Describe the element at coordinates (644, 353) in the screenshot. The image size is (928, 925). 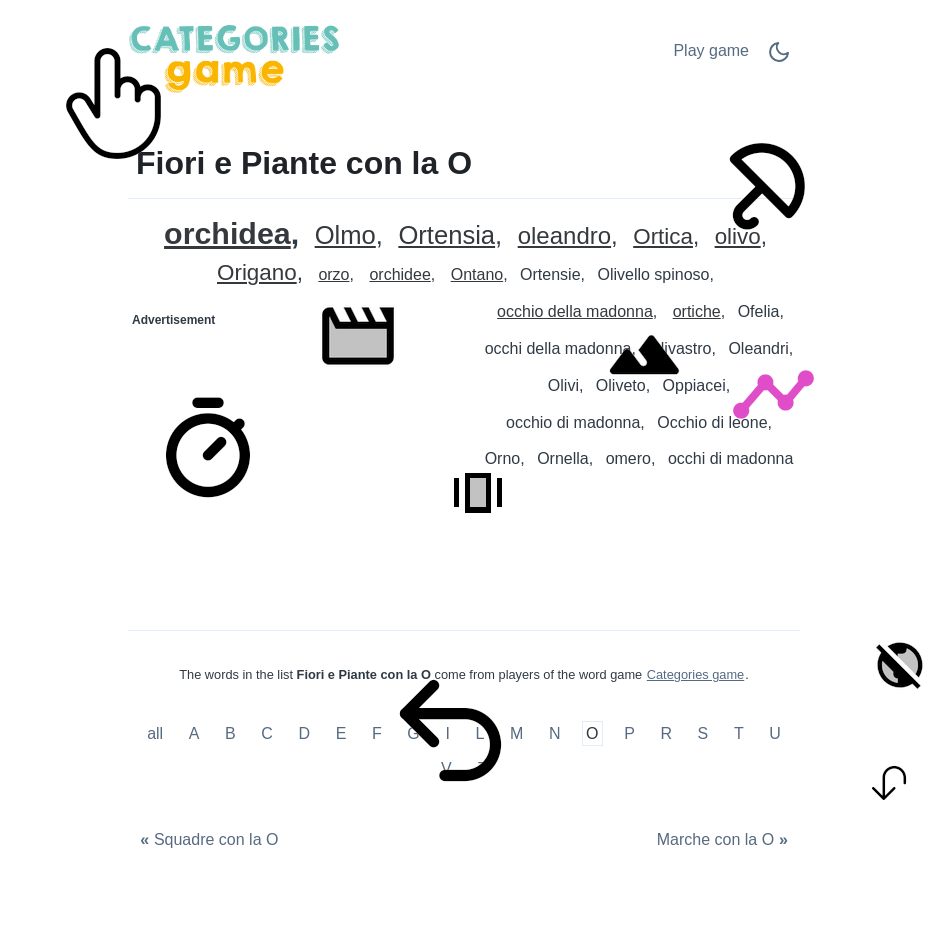
I see `apply a landscape or nature photo filter` at that location.